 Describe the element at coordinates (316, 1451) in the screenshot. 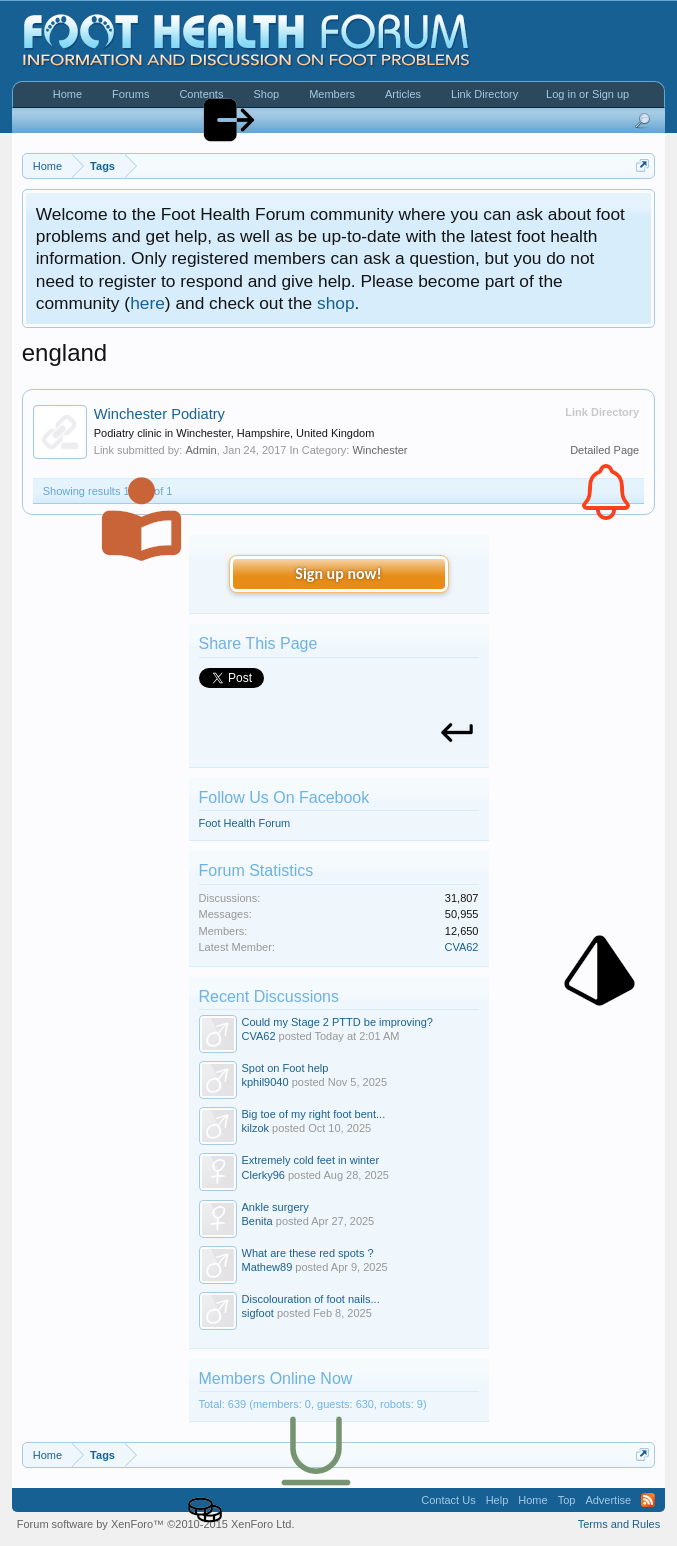

I see `apply underline formatting to selected text` at that location.